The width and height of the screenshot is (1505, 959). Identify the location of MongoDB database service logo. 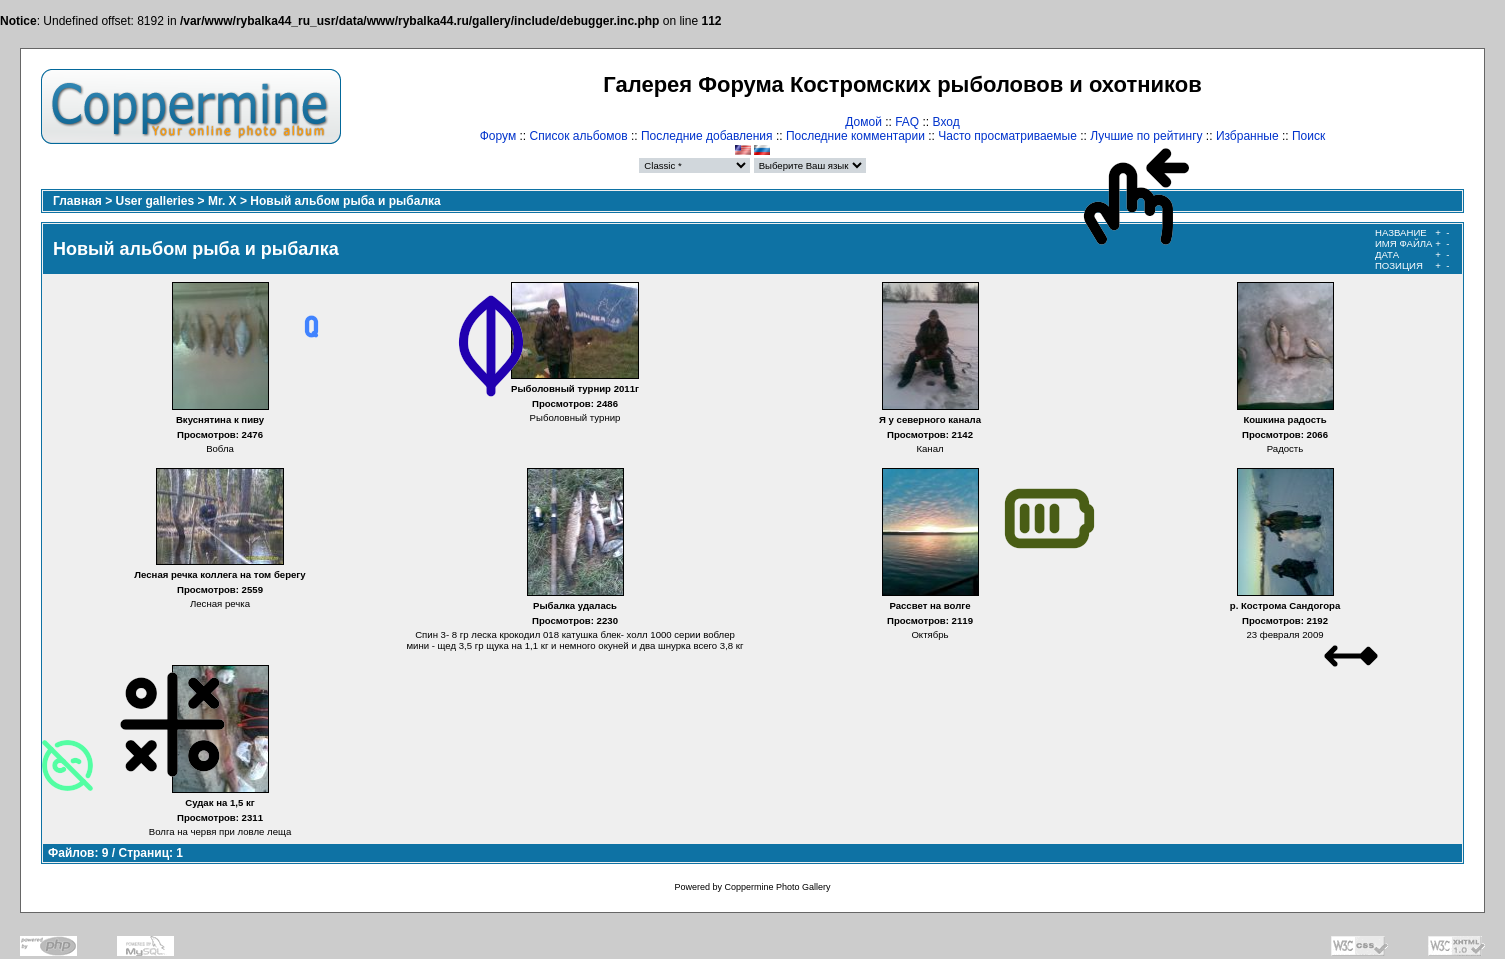
(491, 346).